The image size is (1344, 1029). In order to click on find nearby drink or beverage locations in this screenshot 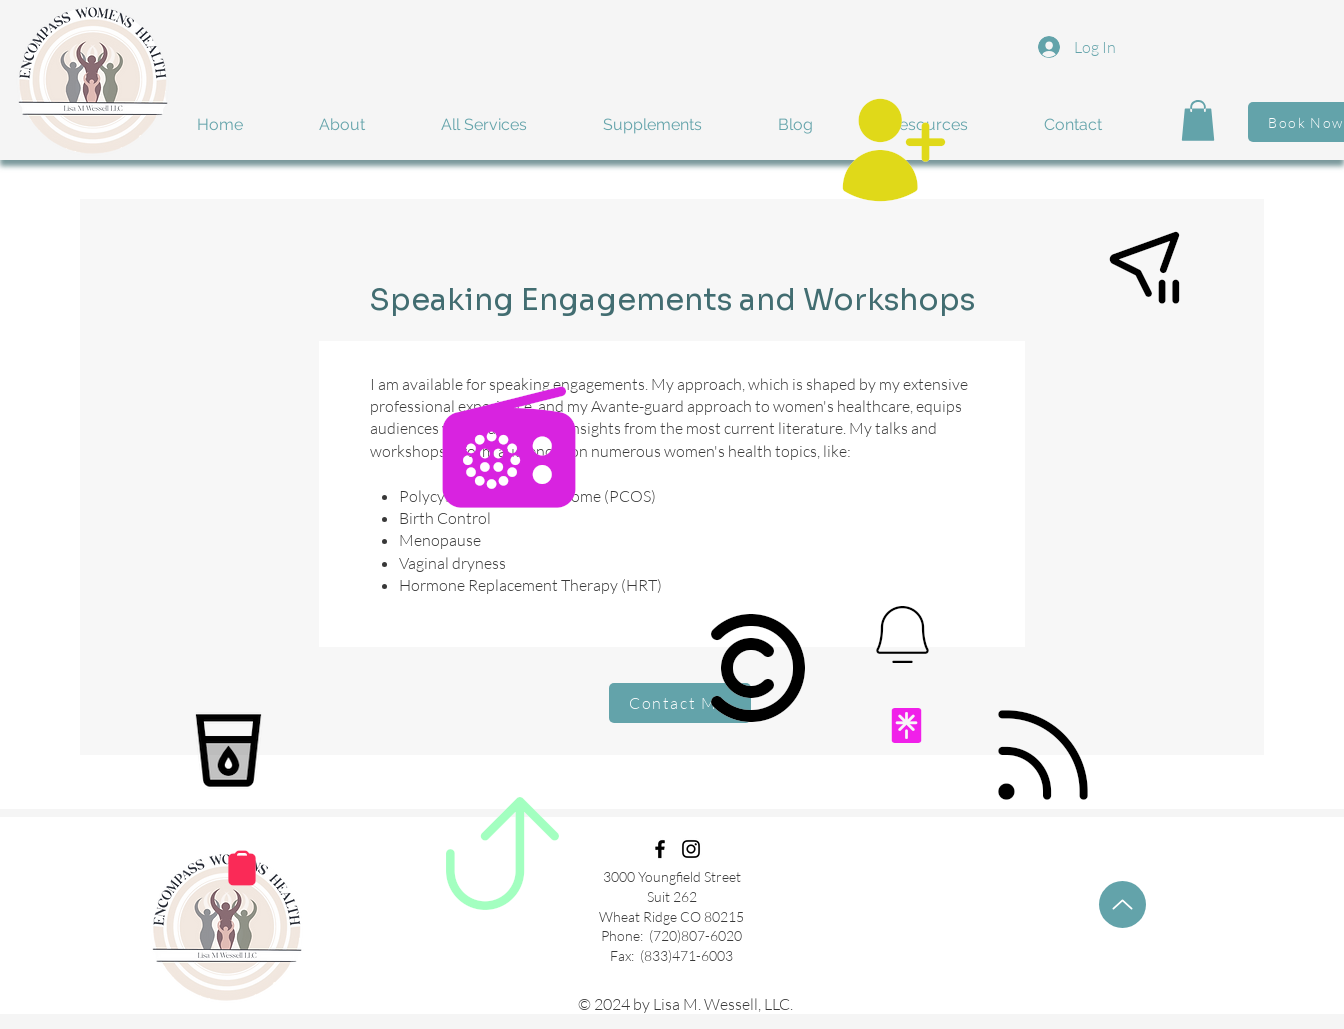, I will do `click(228, 750)`.